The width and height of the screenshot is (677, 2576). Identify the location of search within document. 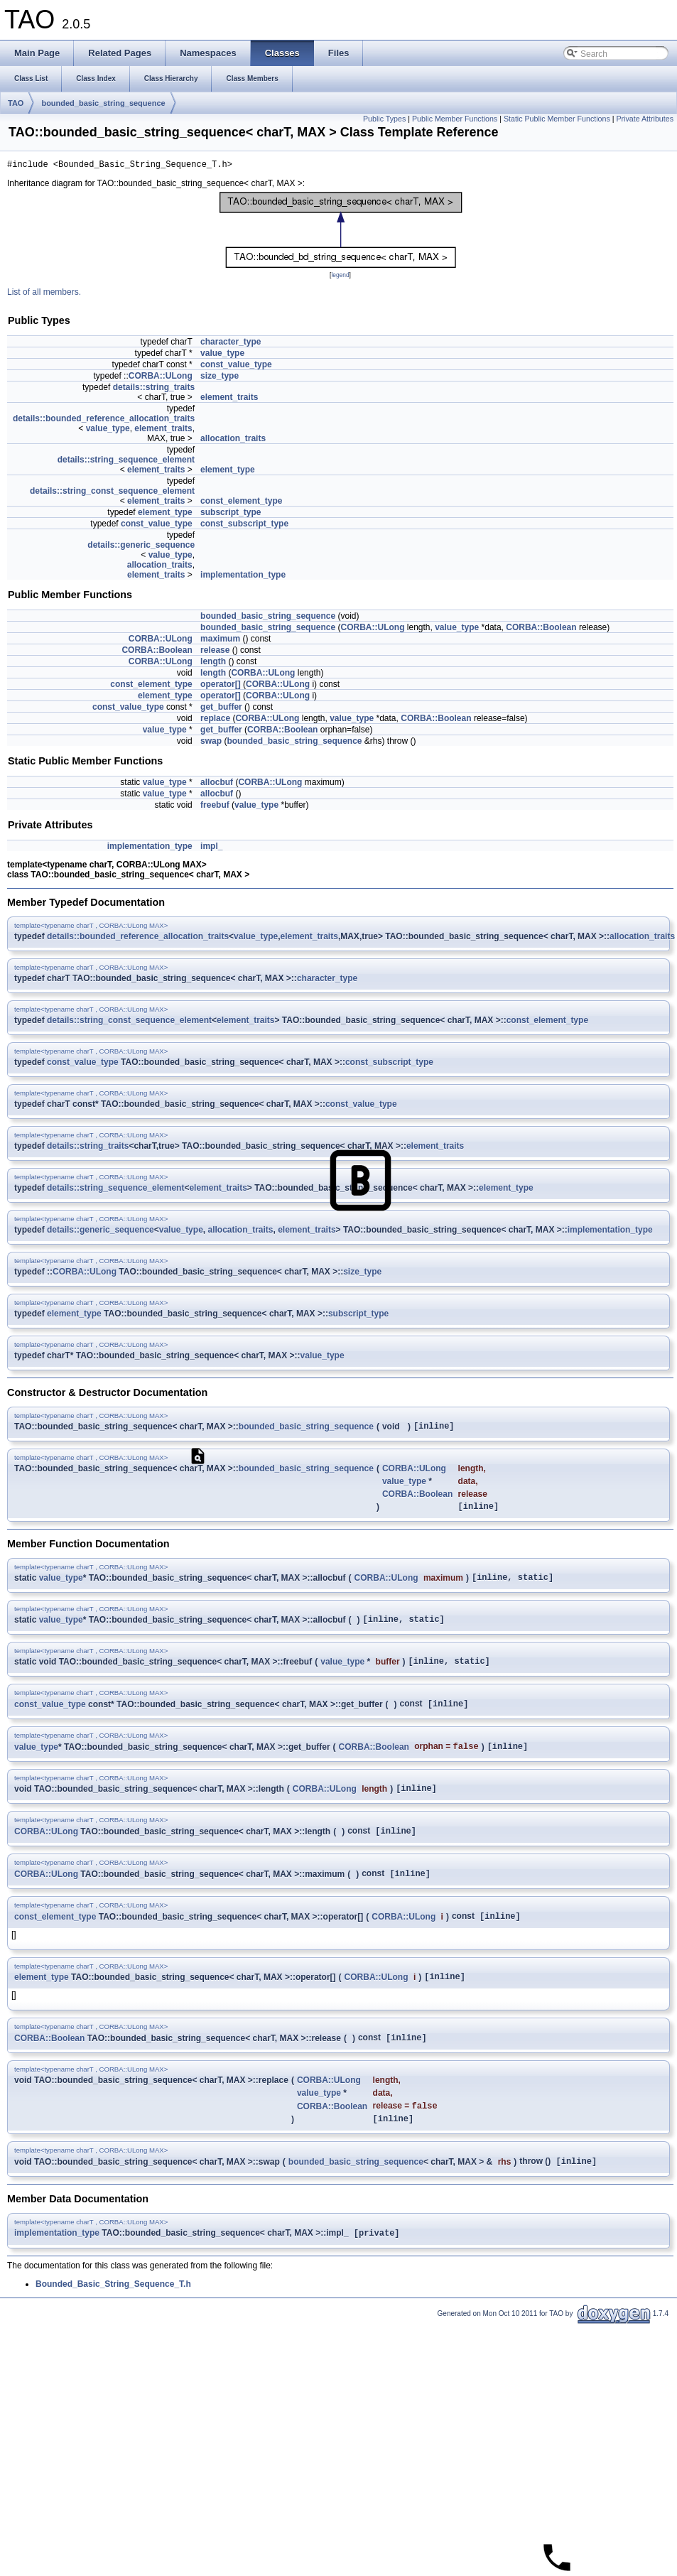
(197, 1456).